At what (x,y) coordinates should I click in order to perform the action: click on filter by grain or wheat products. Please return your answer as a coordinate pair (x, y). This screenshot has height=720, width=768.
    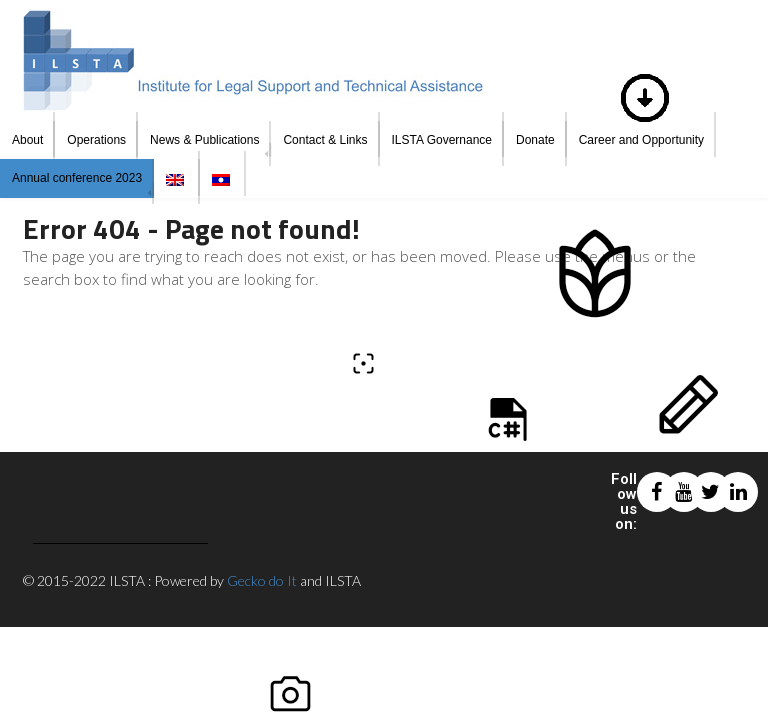
    Looking at the image, I should click on (595, 275).